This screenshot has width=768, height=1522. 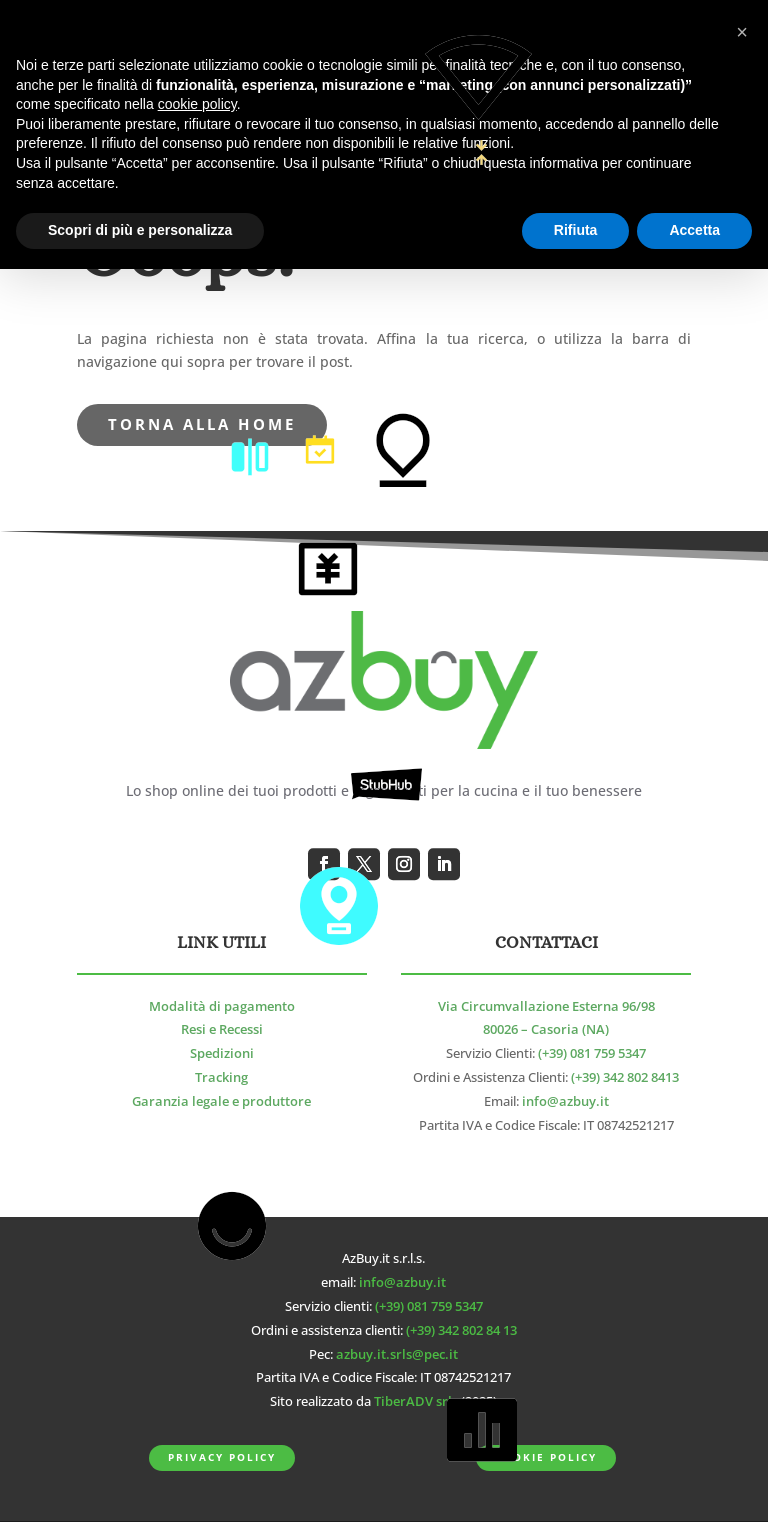 What do you see at coordinates (250, 457) in the screenshot?
I see `flip image horizontally` at bounding box center [250, 457].